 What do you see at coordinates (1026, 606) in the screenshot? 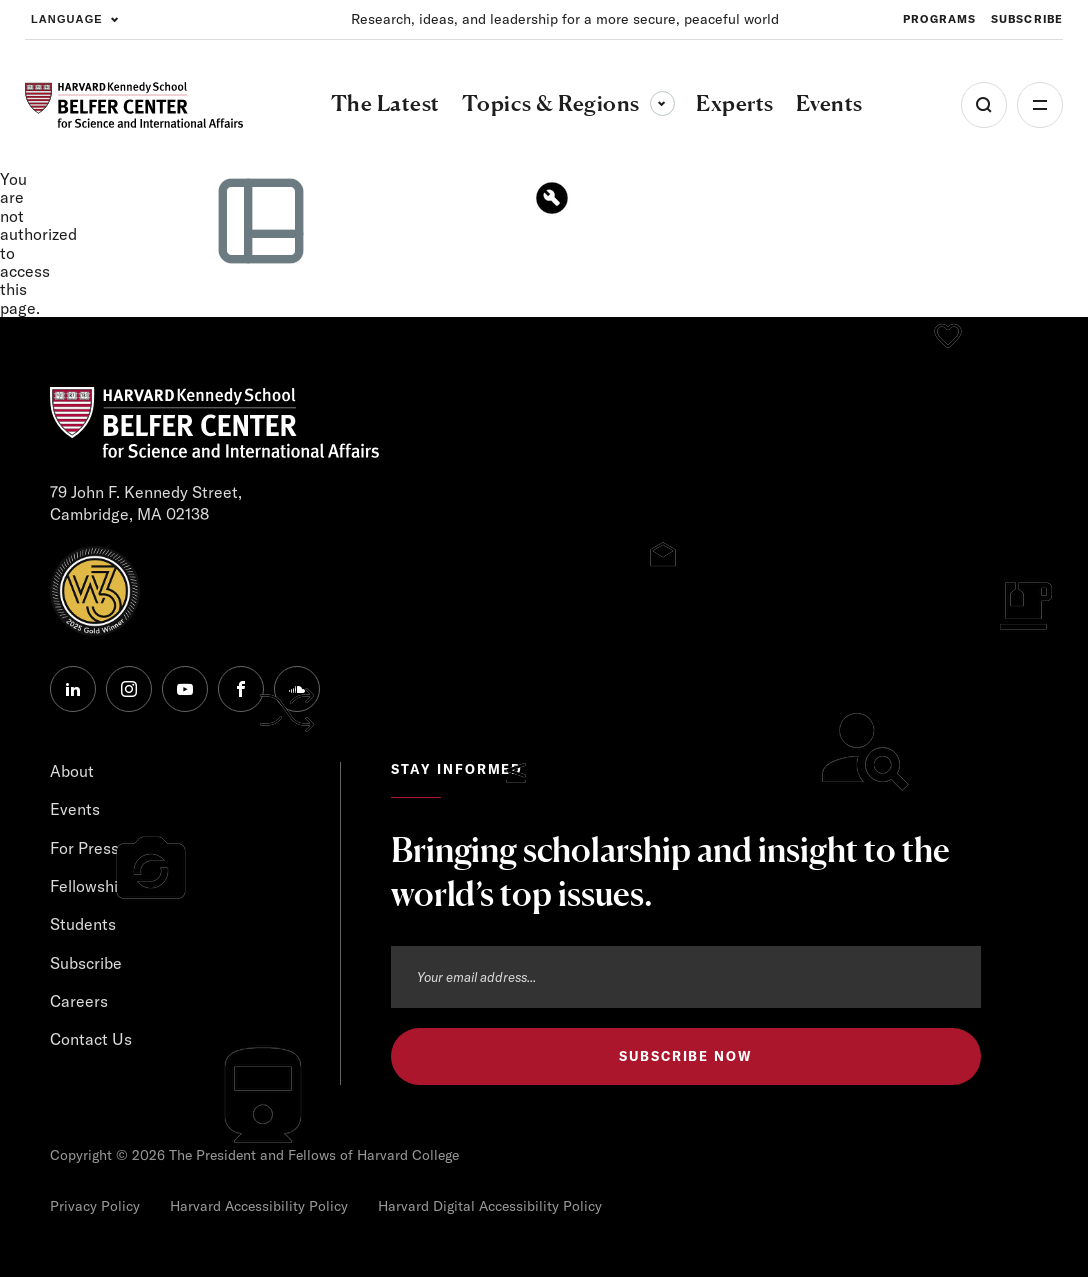
I see `access food and beverage emoji category` at bounding box center [1026, 606].